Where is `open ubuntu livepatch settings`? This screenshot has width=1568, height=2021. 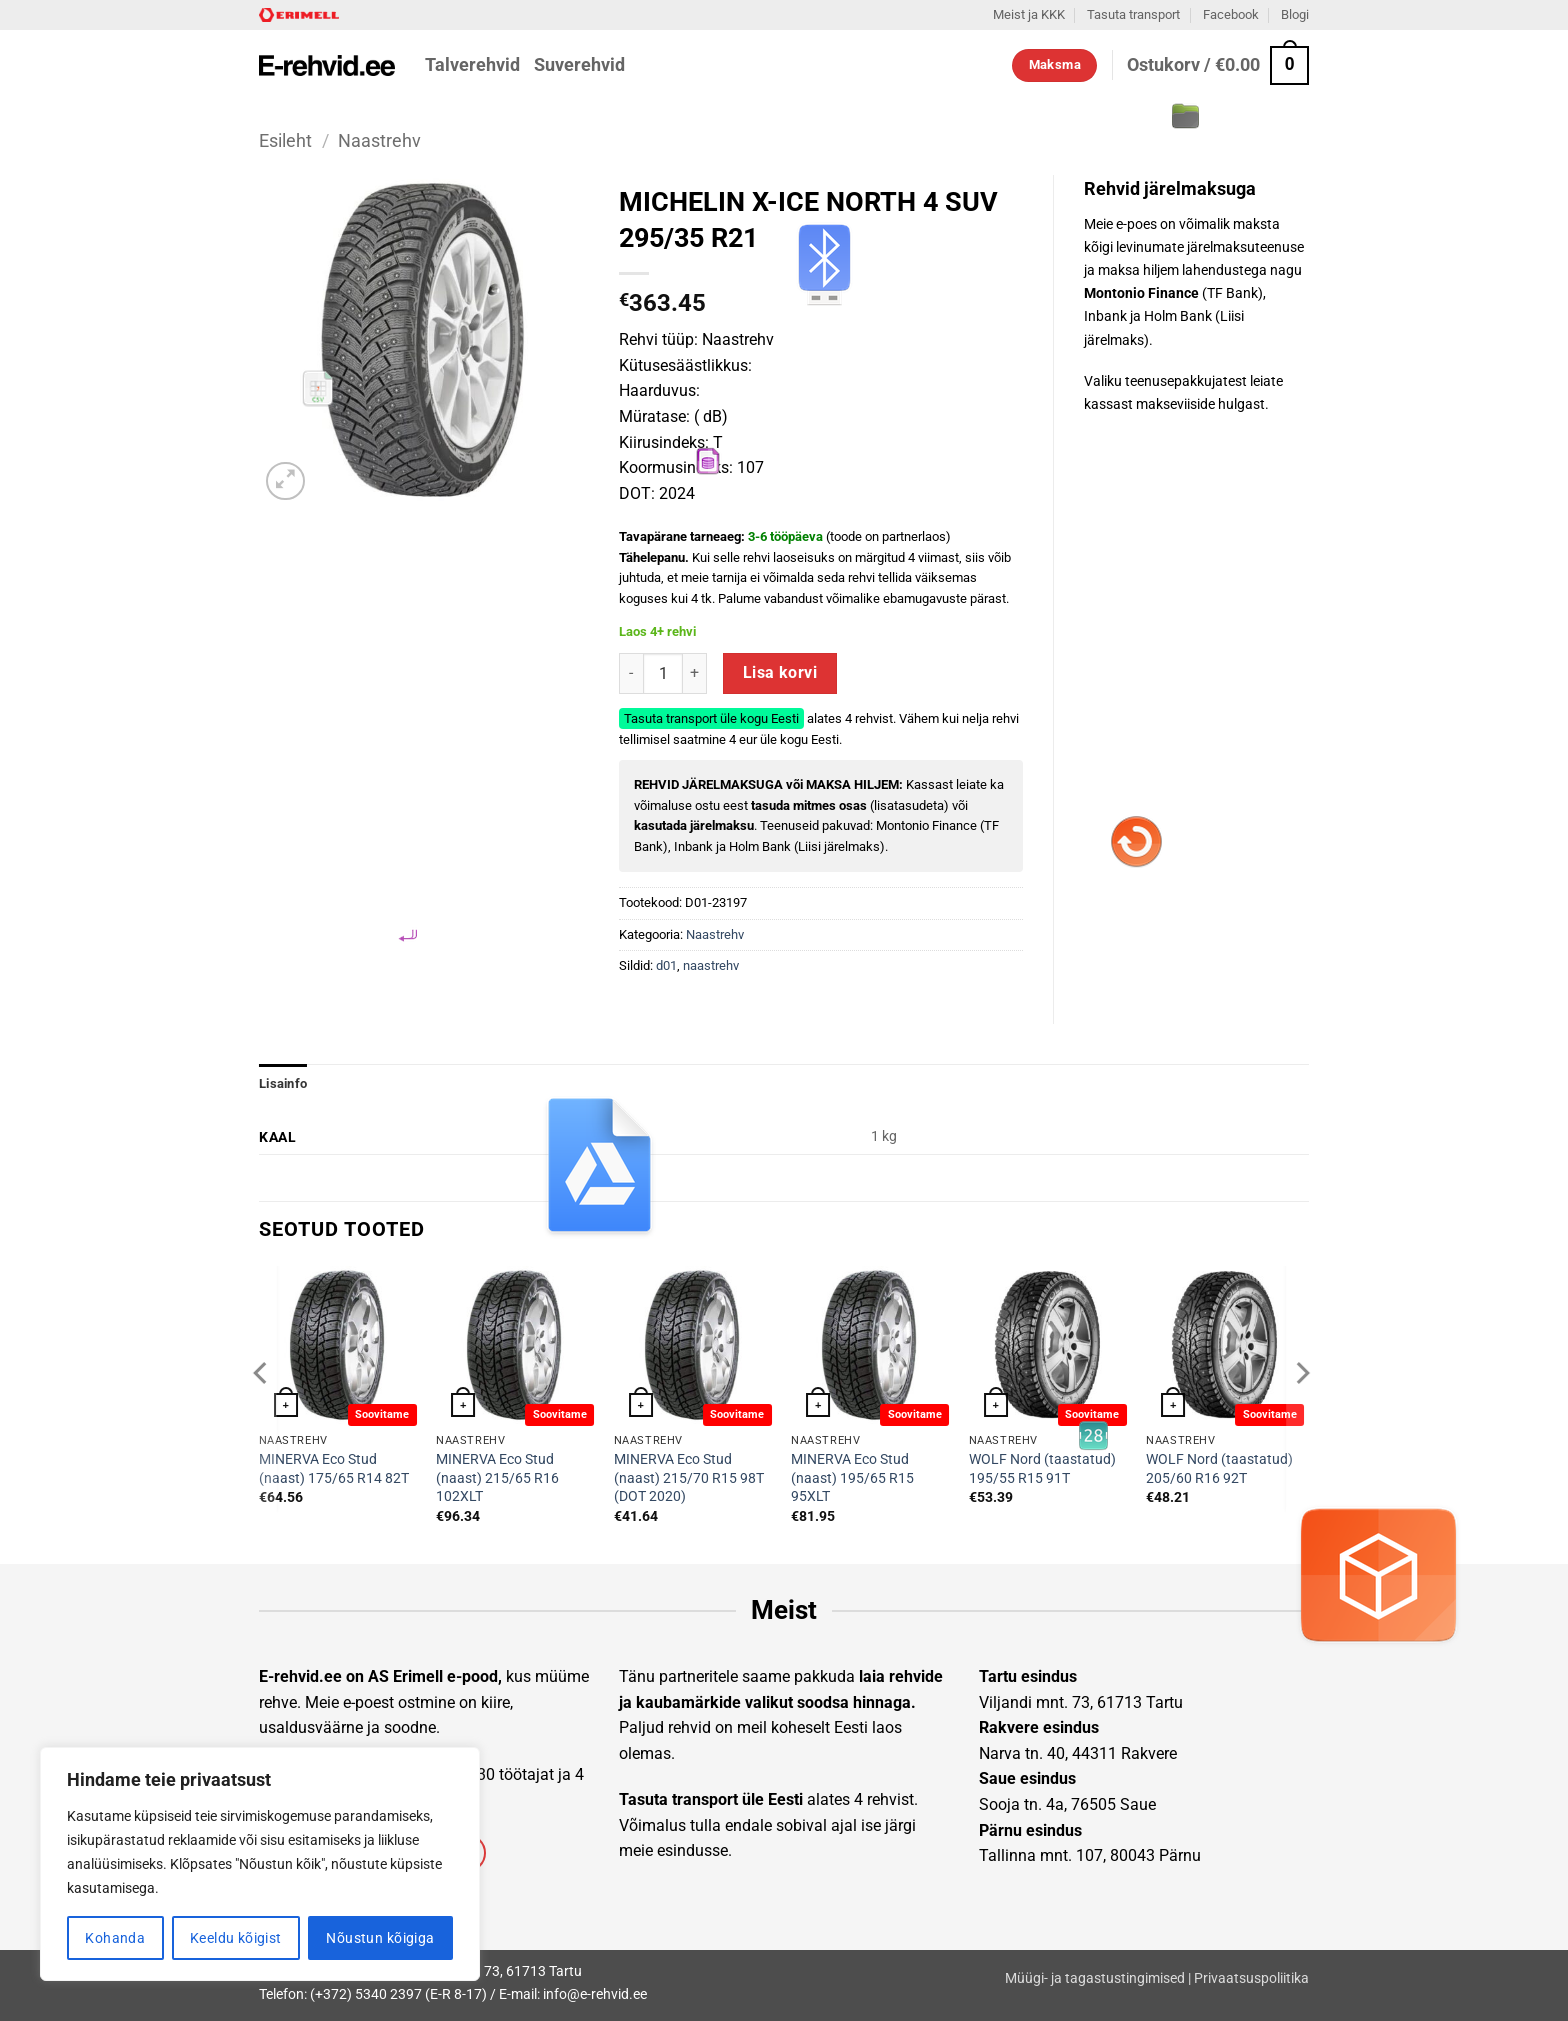 open ubuntu livepatch settings is located at coordinates (1136, 841).